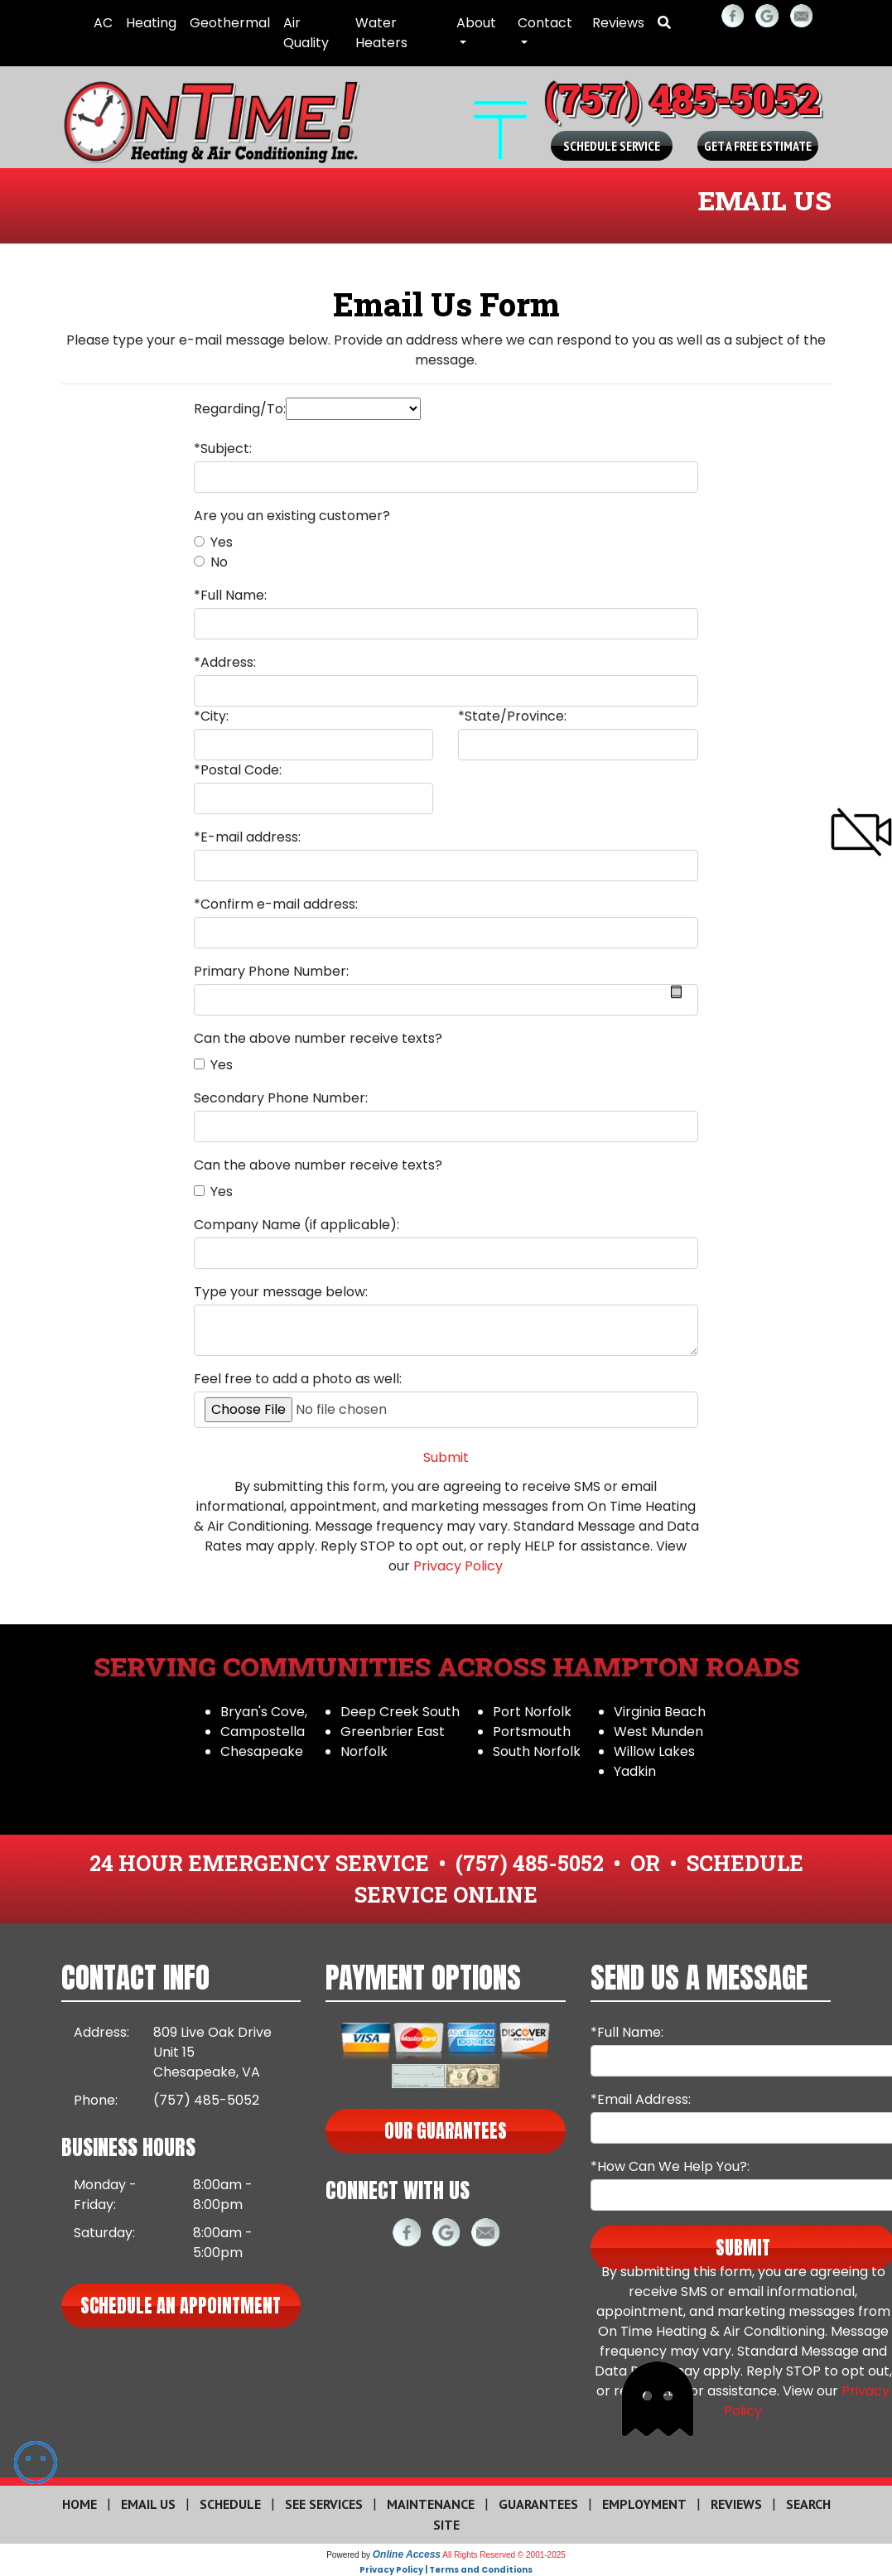 The width and height of the screenshot is (892, 2576). Describe the element at coordinates (36, 2463) in the screenshot. I see `add a reaction or emoji` at that location.